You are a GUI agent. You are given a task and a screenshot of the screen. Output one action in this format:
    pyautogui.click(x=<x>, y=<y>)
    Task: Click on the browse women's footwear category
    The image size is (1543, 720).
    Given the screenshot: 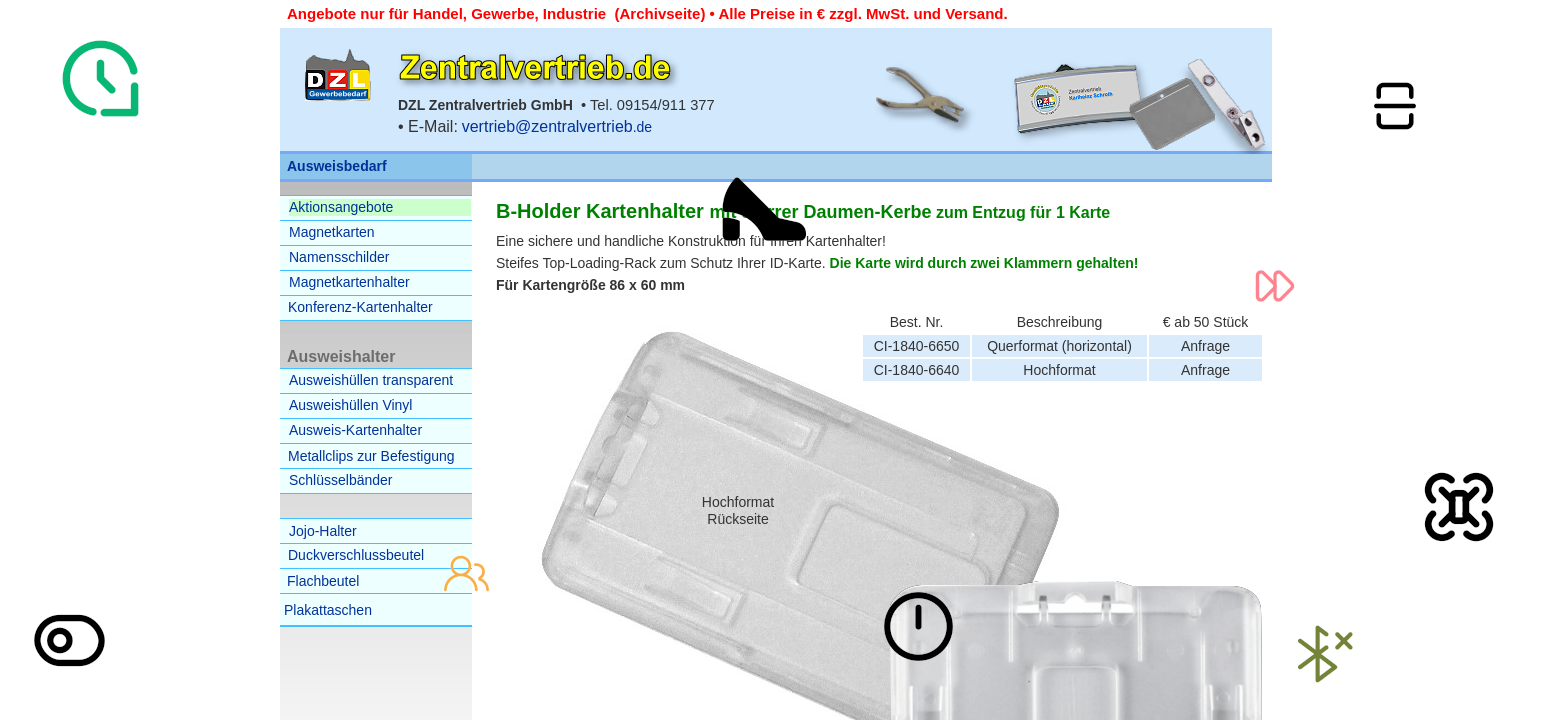 What is the action you would take?
    pyautogui.click(x=760, y=212)
    